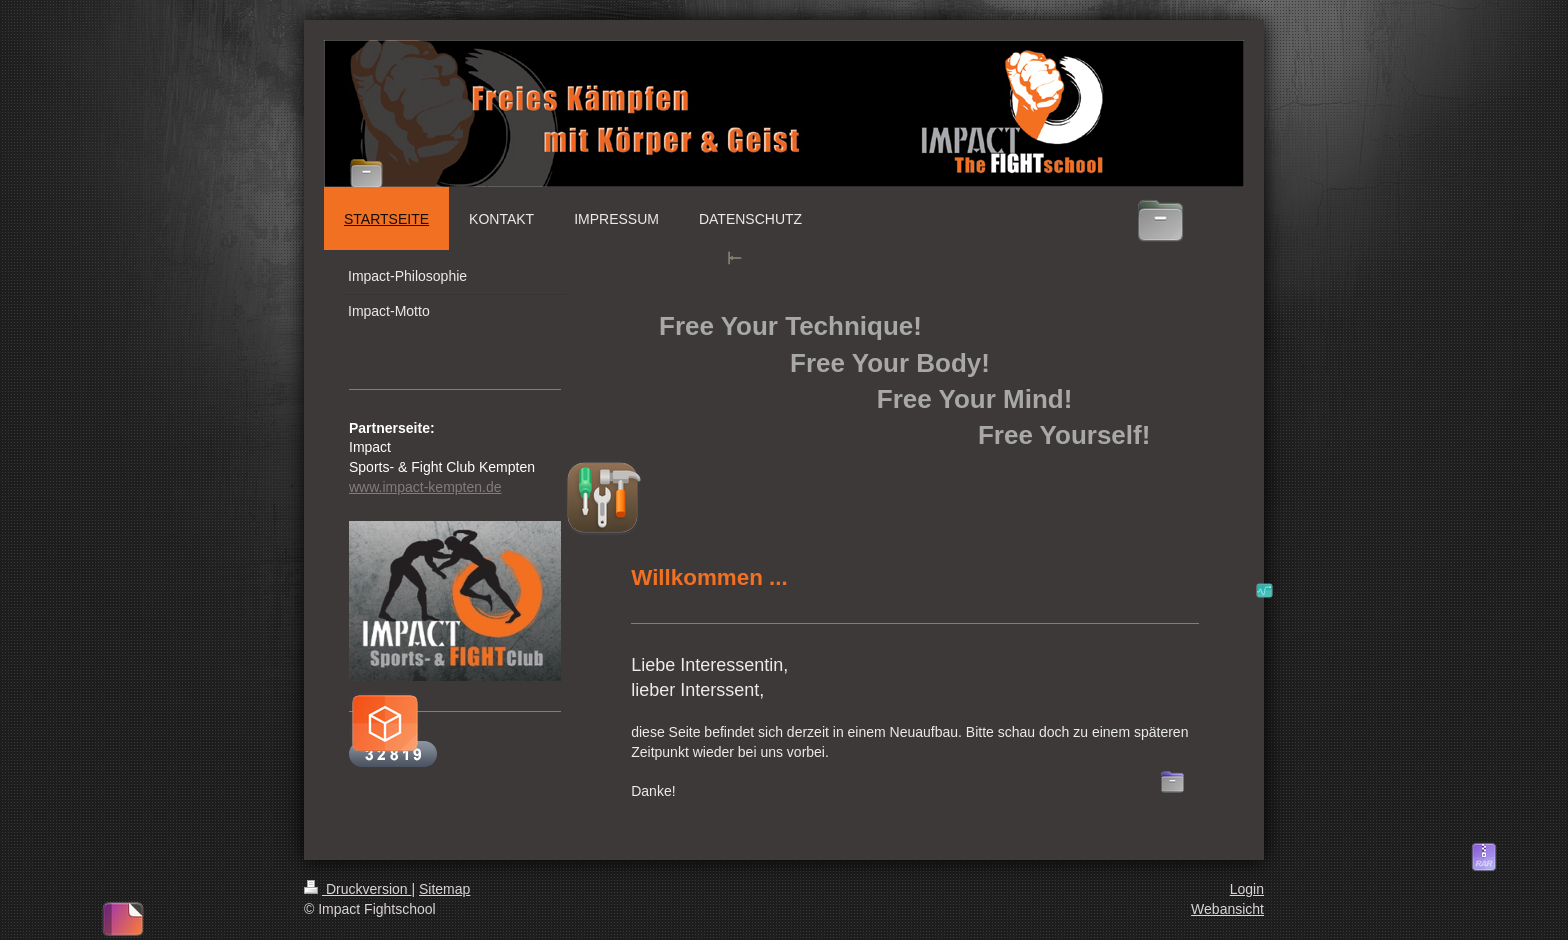 This screenshot has height=940, width=1568. I want to click on indicates a RAR compressed archive file, so click(1484, 857).